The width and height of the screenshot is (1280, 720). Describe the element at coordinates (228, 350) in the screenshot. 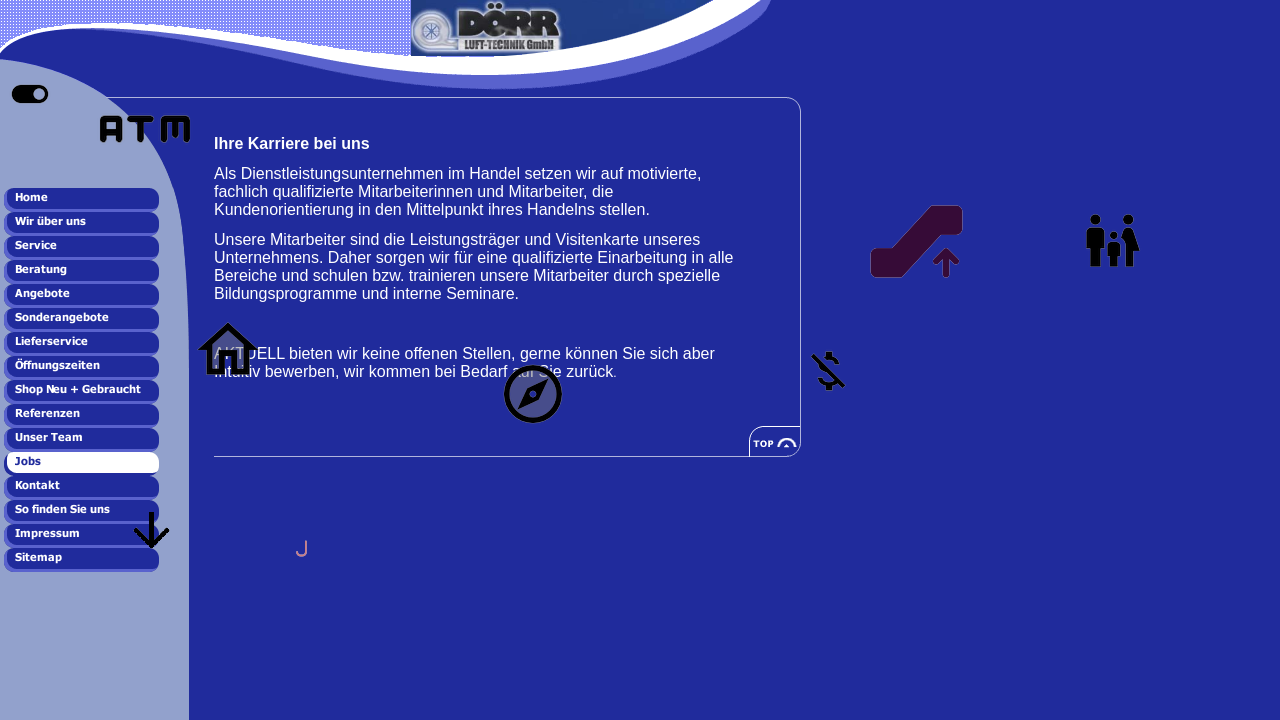

I see `navigate to the home screen` at that location.